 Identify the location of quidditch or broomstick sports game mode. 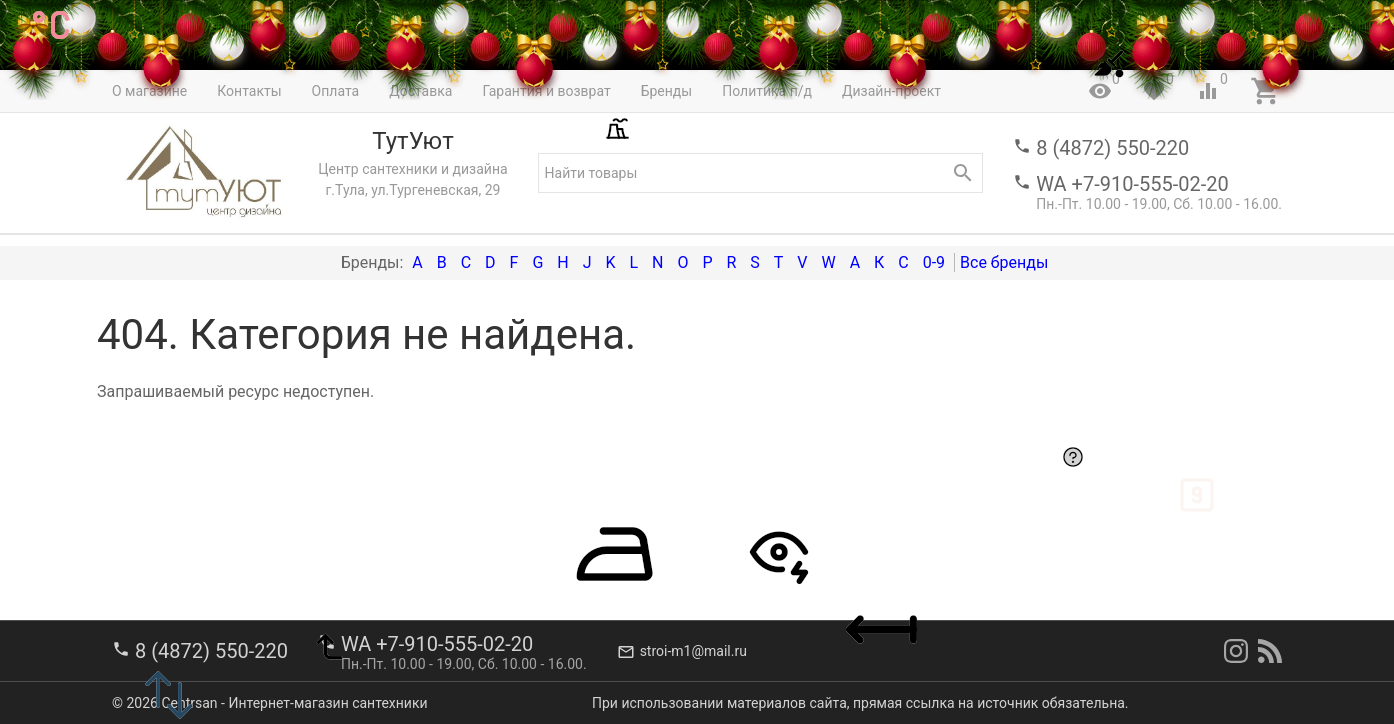
(1109, 63).